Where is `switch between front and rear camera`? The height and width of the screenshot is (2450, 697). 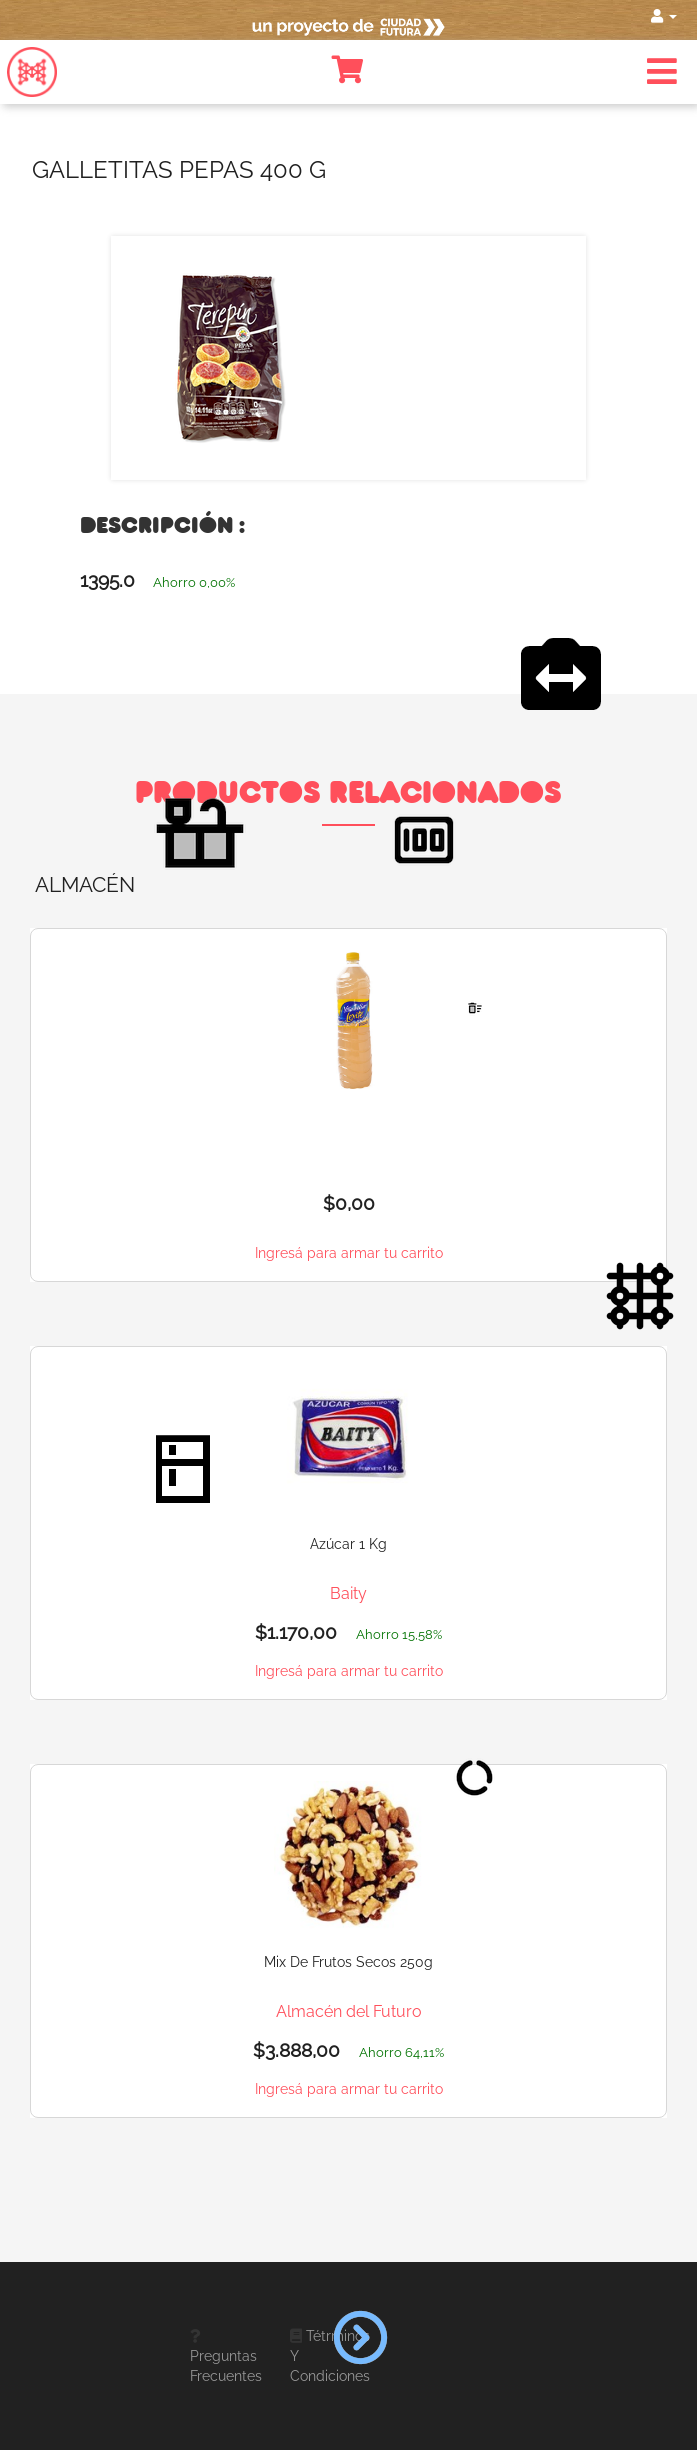 switch between front and rear camera is located at coordinates (561, 678).